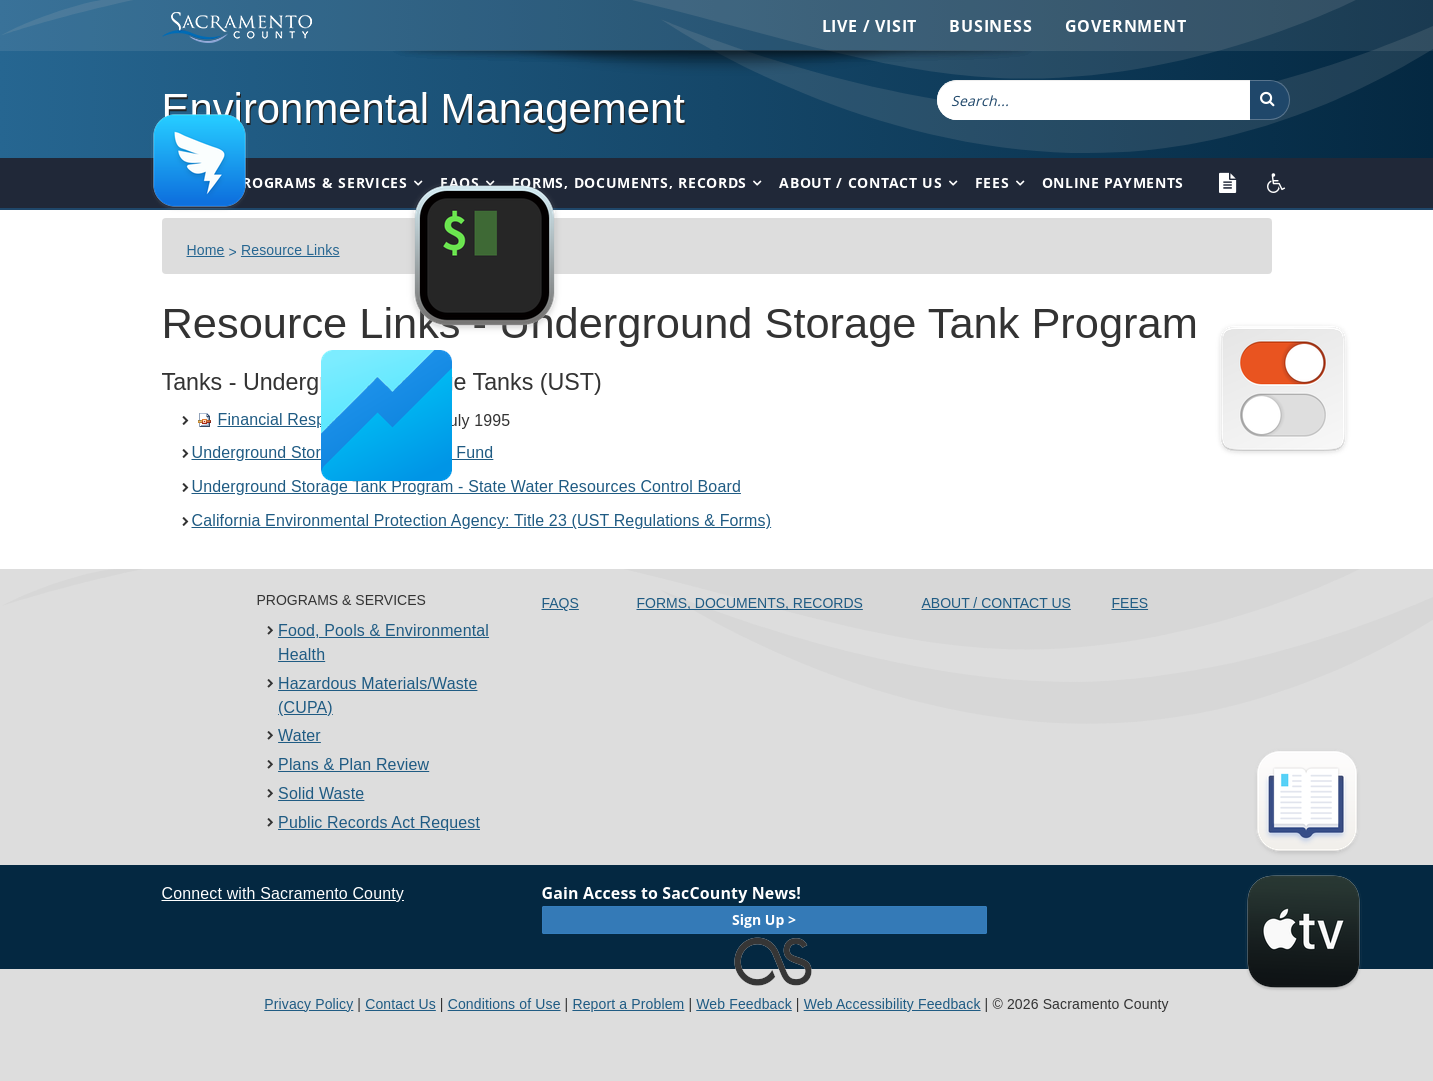  I want to click on open gnome tweaks settings, so click(1283, 389).